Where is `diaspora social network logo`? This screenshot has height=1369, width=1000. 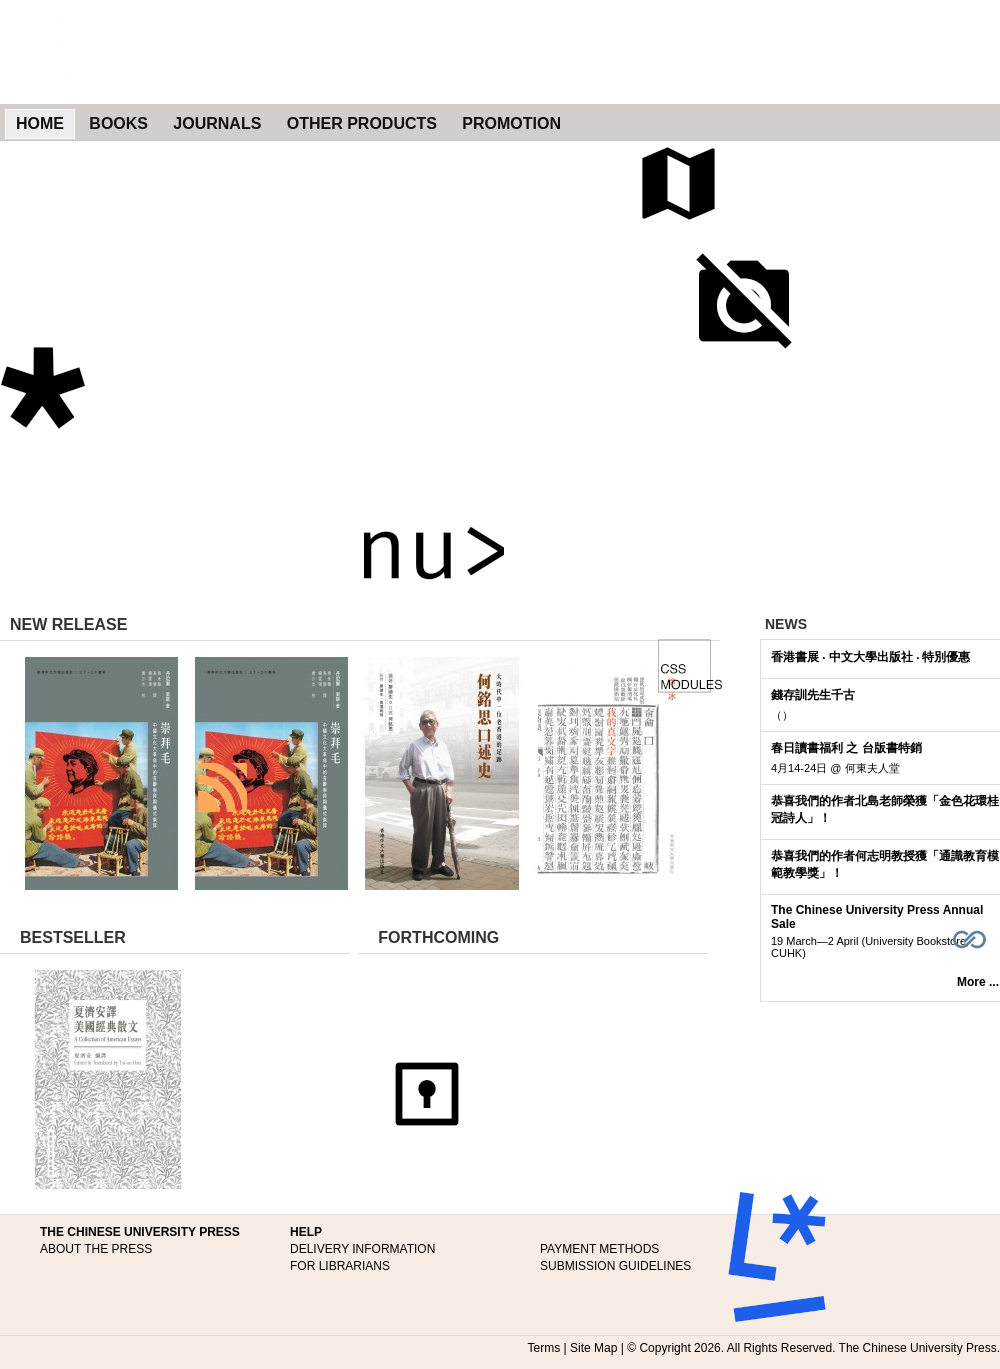
diaspora social network logo is located at coordinates (43, 388).